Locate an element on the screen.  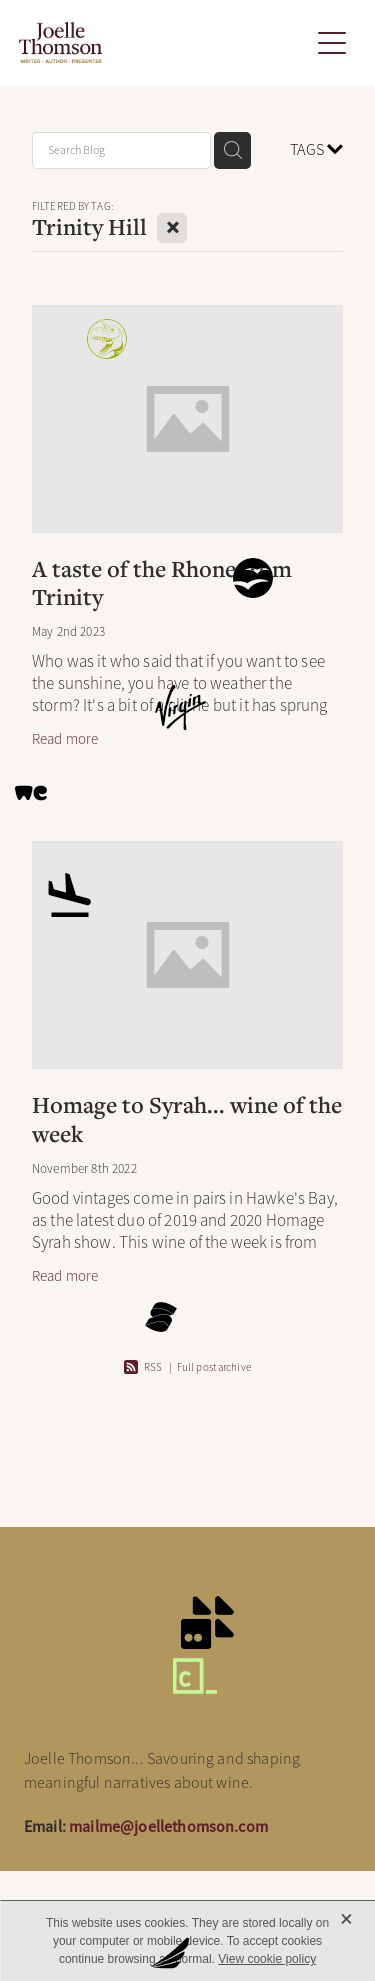
Ethiopian Airlines logo is located at coordinates (170, 1953).